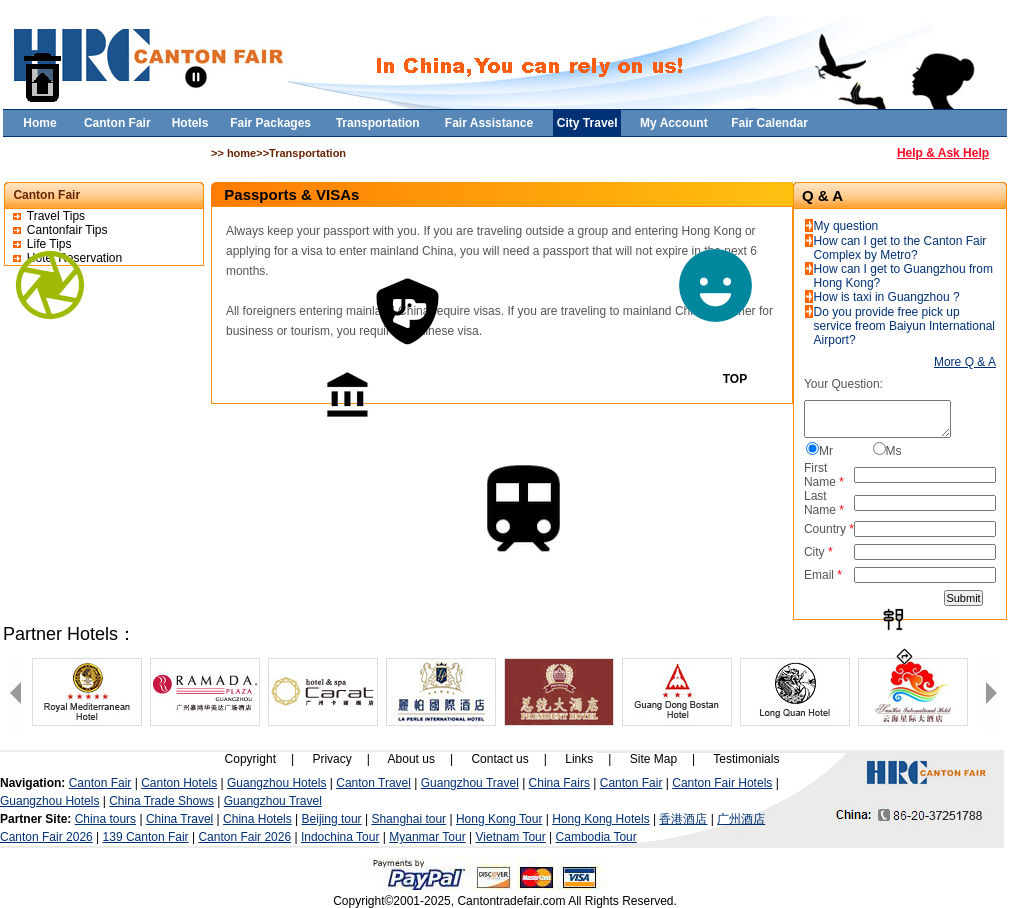 The image size is (1010, 908). I want to click on open camera settings, so click(50, 285).